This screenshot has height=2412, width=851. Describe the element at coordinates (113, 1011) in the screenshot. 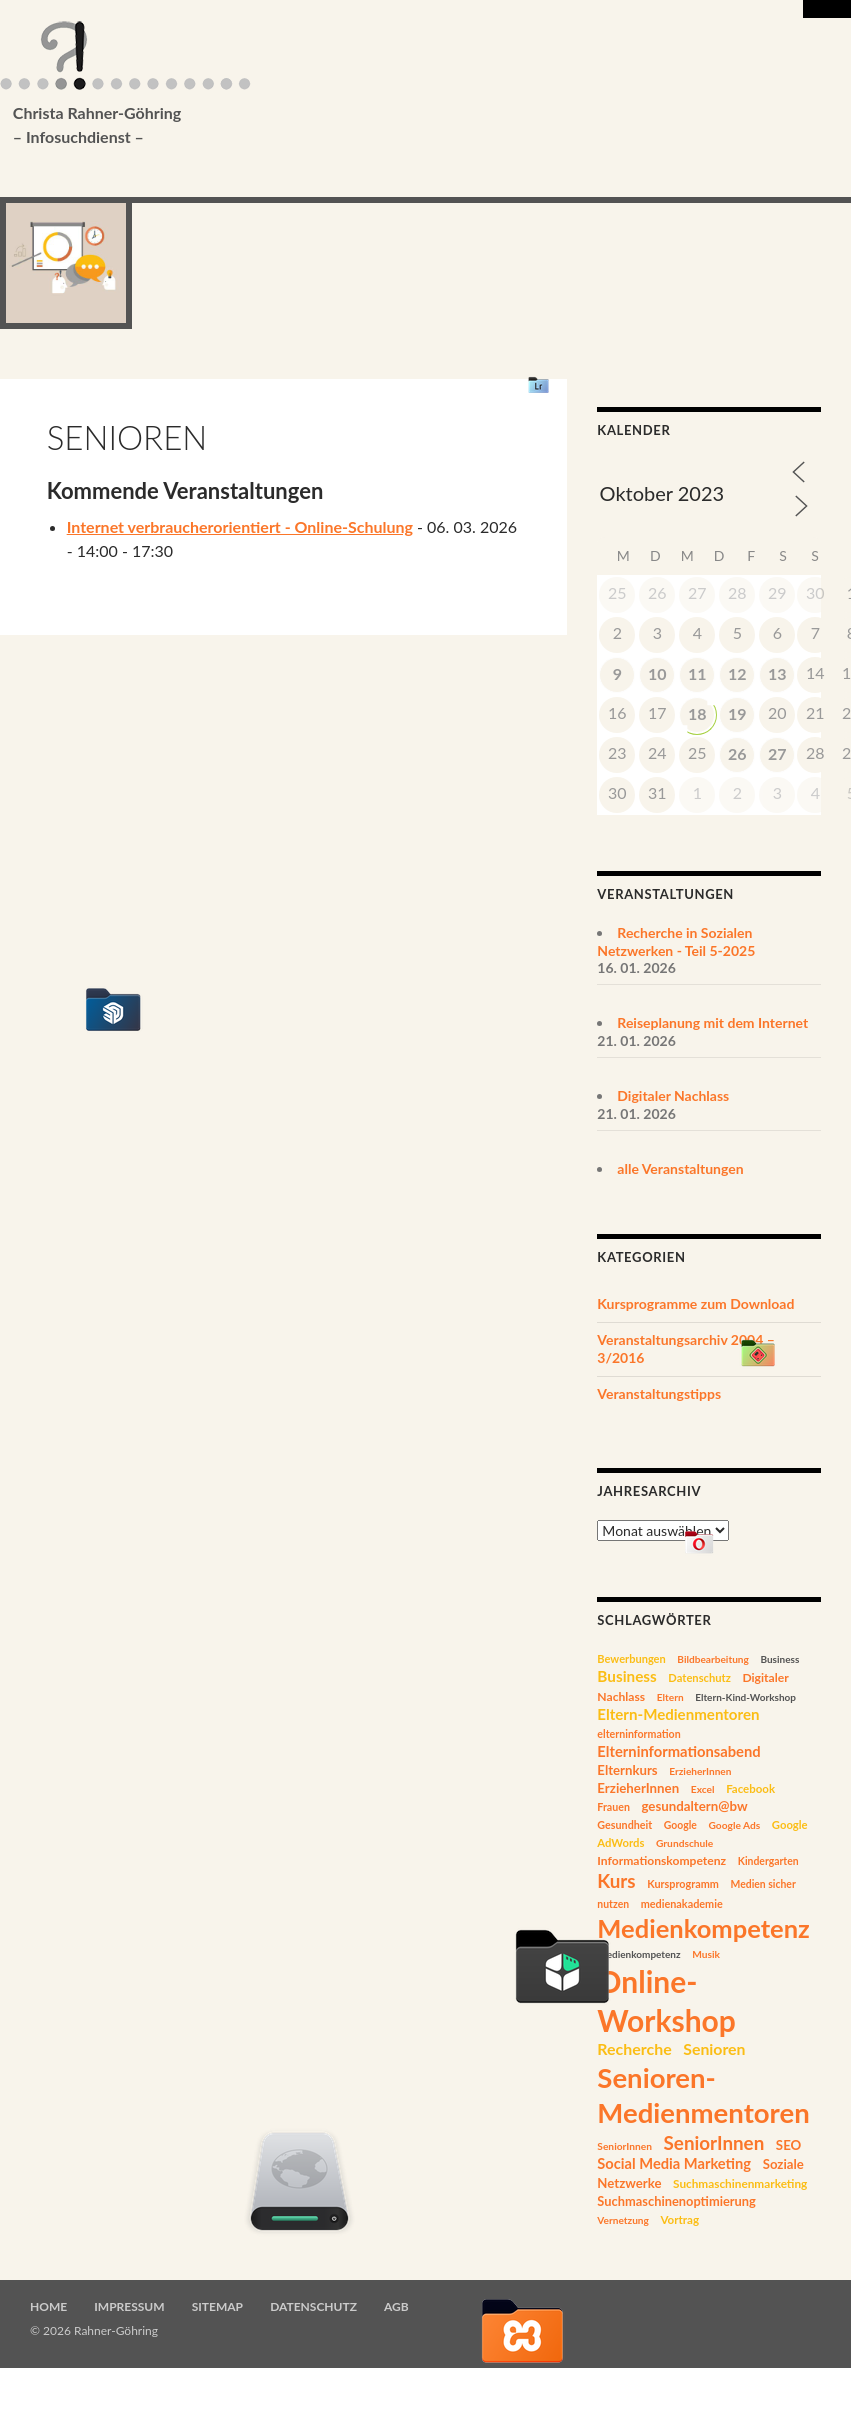

I see `open sketchup project files folder` at that location.